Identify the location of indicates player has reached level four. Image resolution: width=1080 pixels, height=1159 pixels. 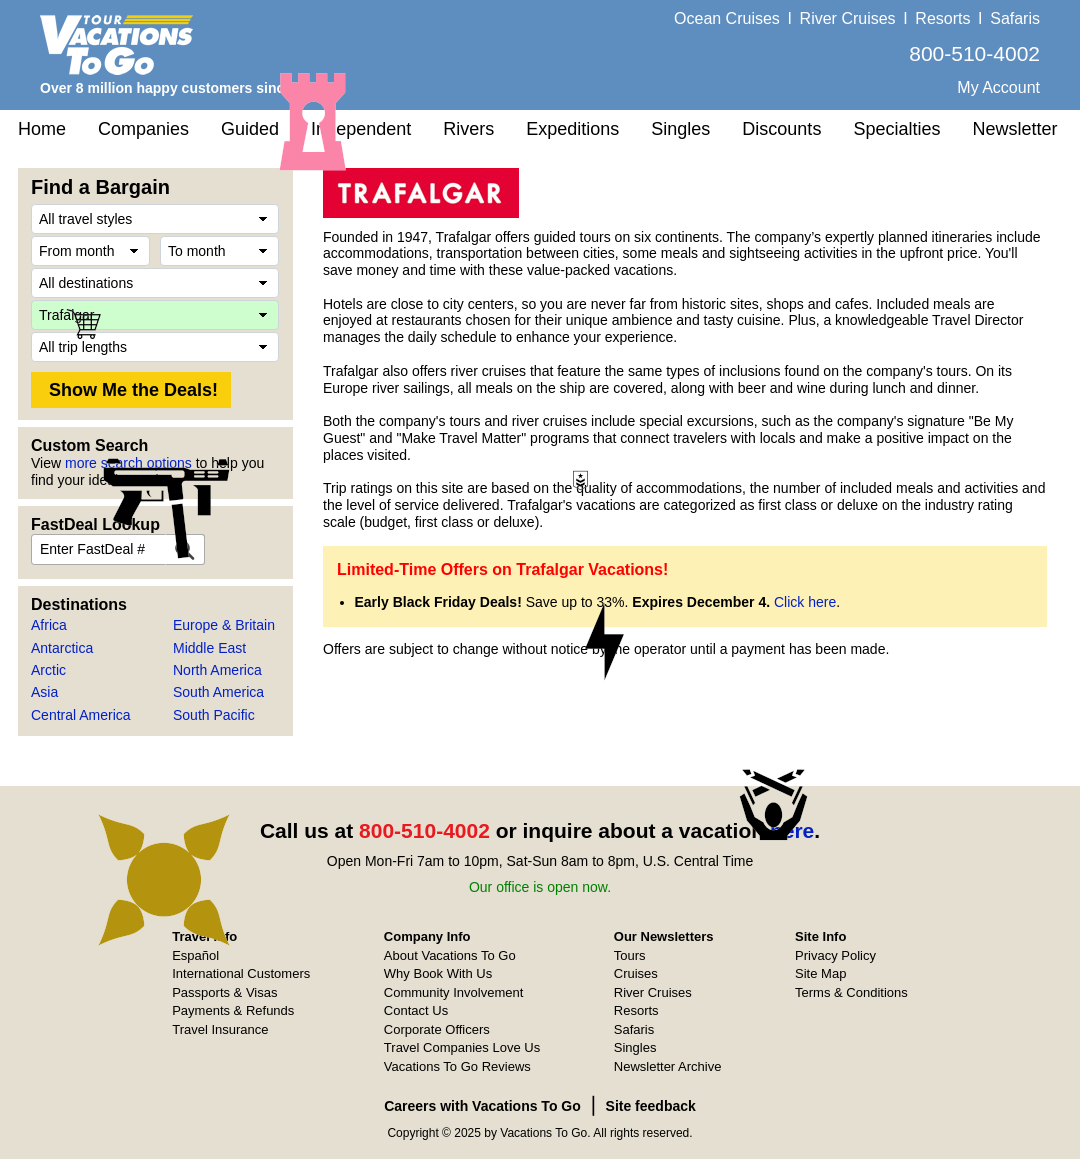
(164, 880).